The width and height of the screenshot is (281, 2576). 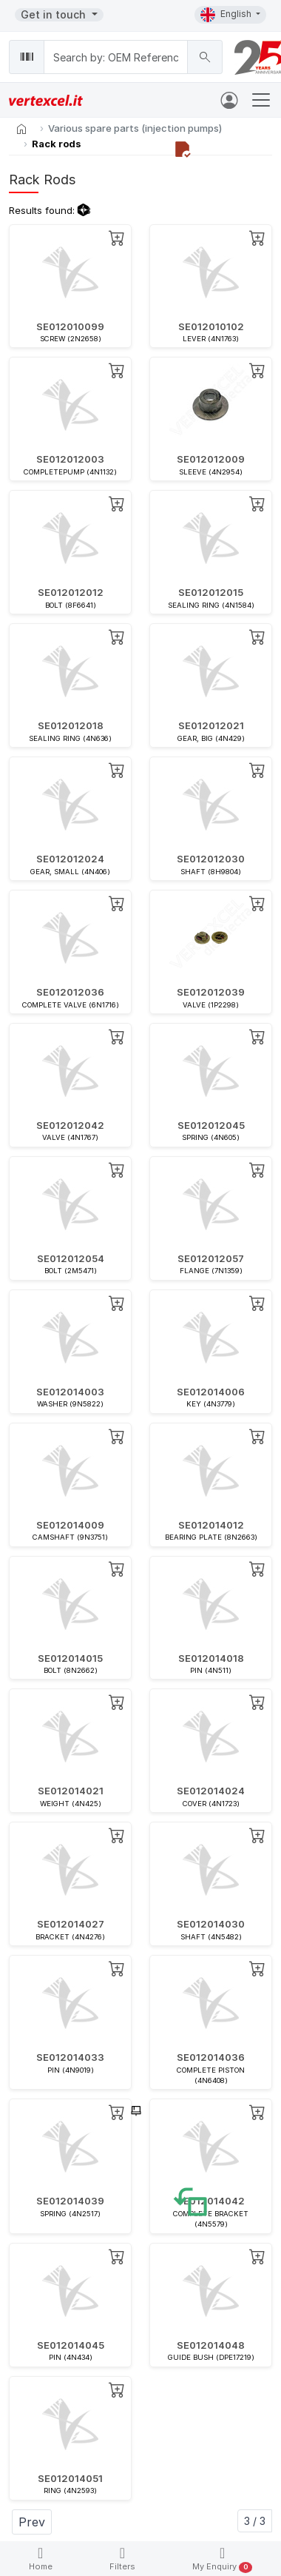 What do you see at coordinates (191, 2201) in the screenshot?
I see `rotate object counterclockwise` at bounding box center [191, 2201].